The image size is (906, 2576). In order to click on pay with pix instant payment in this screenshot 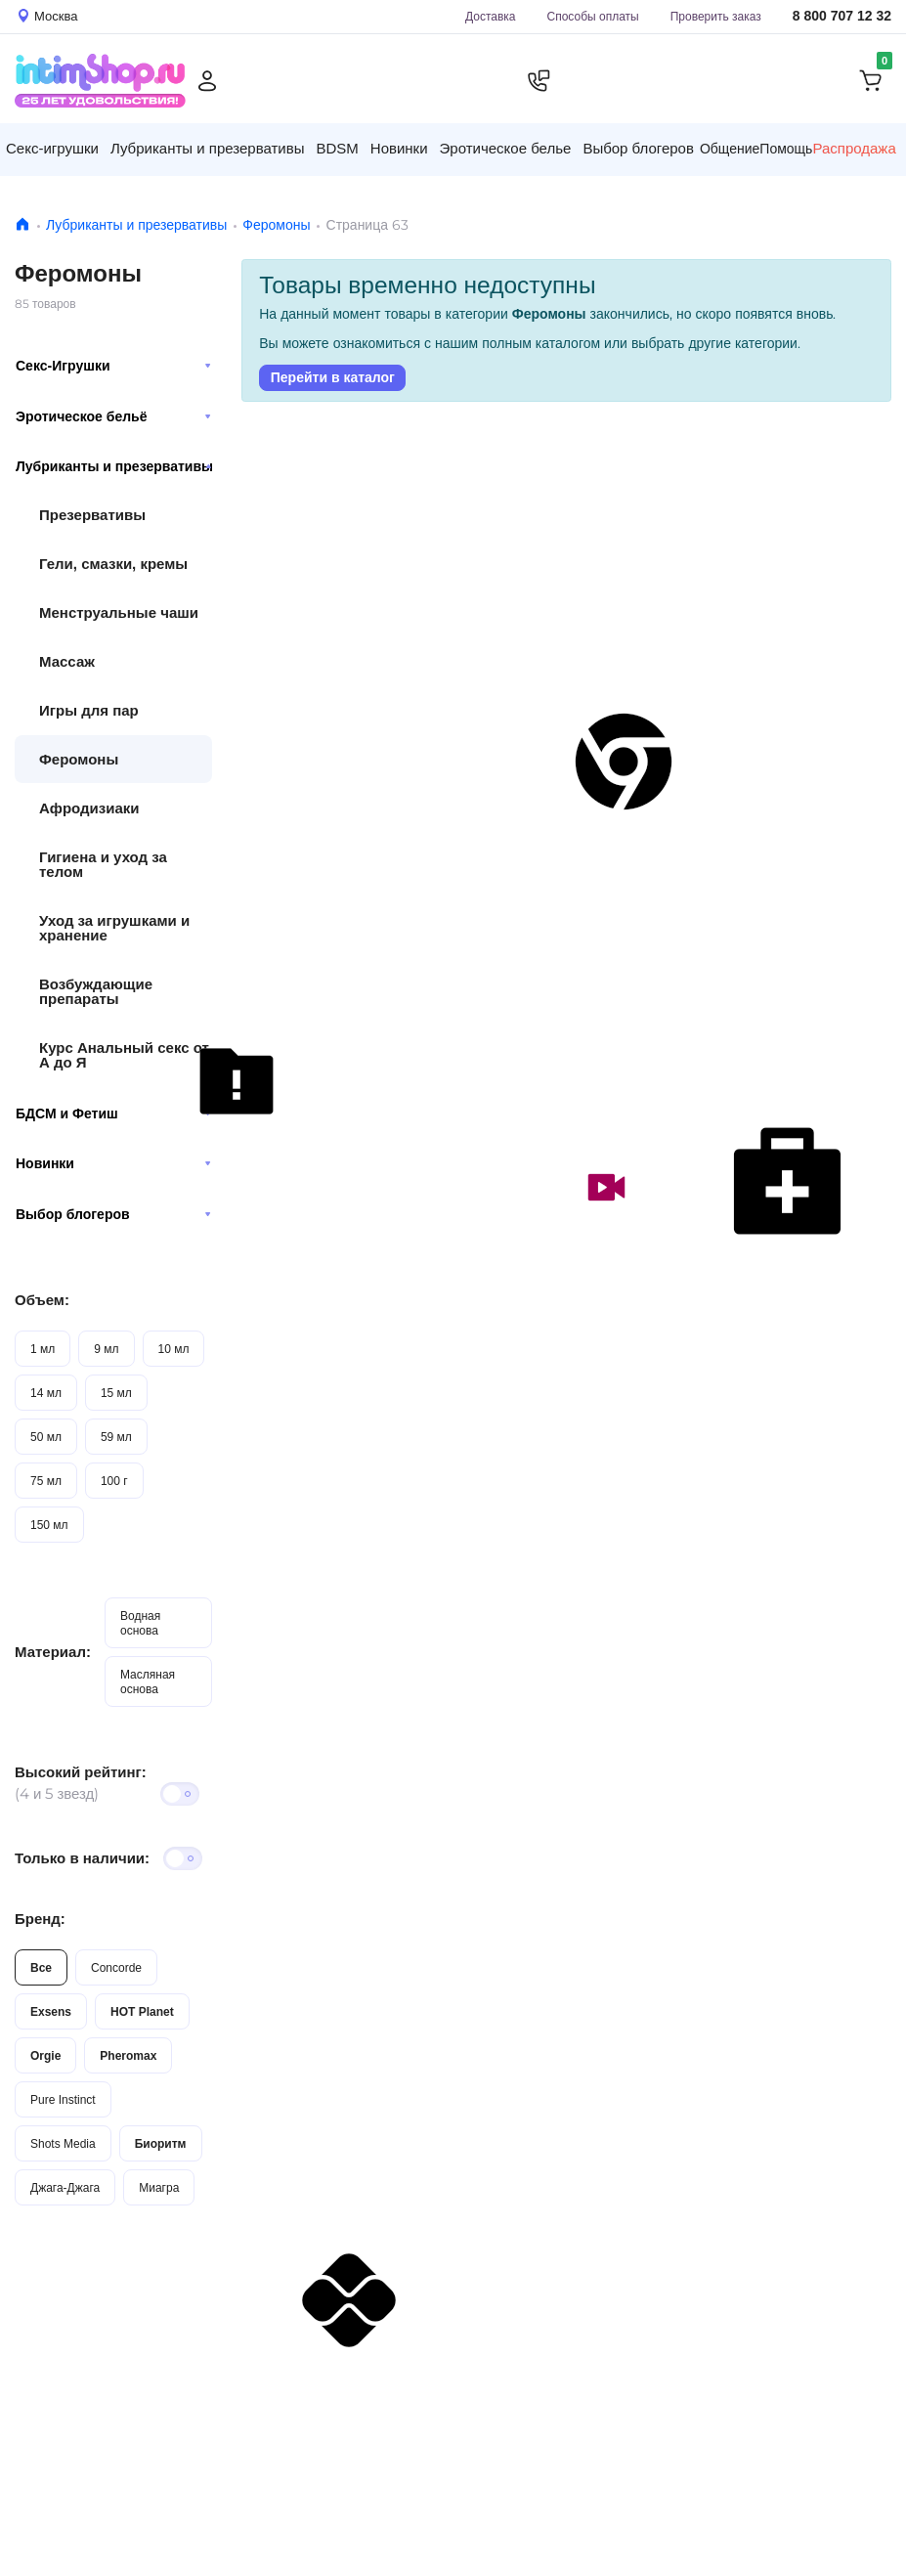, I will do `click(349, 2300)`.